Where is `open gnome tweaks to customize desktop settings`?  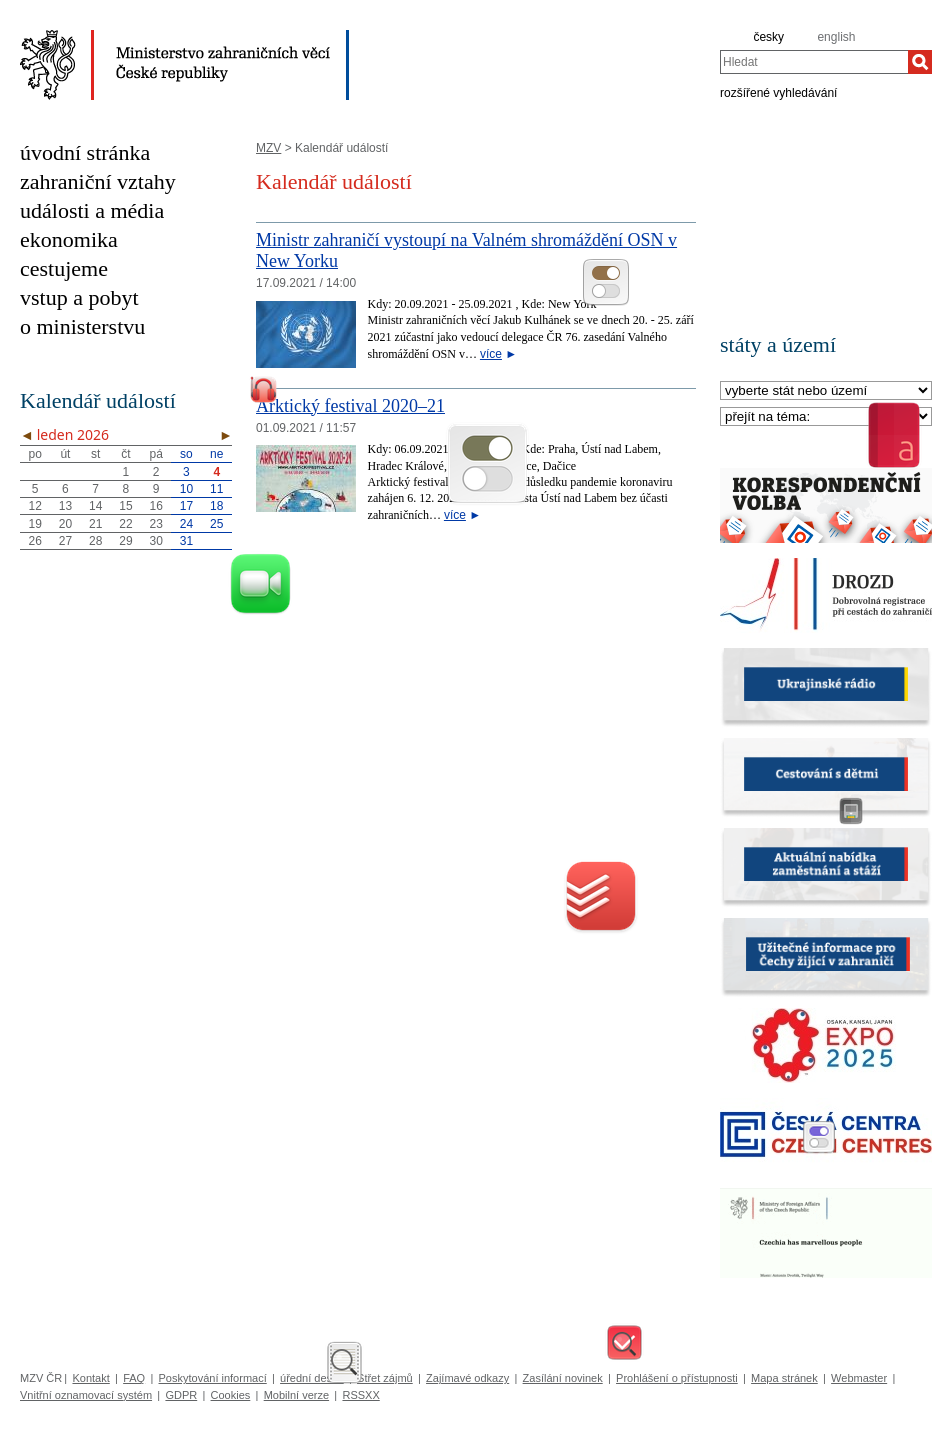
open gnome tweaks to customize desktop settings is located at coordinates (487, 463).